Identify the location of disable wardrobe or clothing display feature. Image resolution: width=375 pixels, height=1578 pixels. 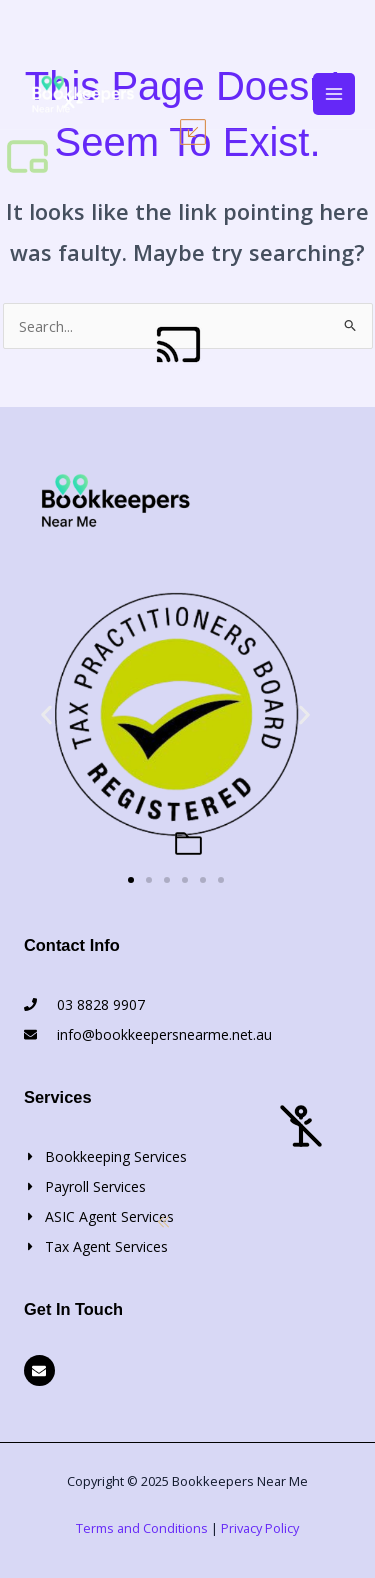
(301, 1126).